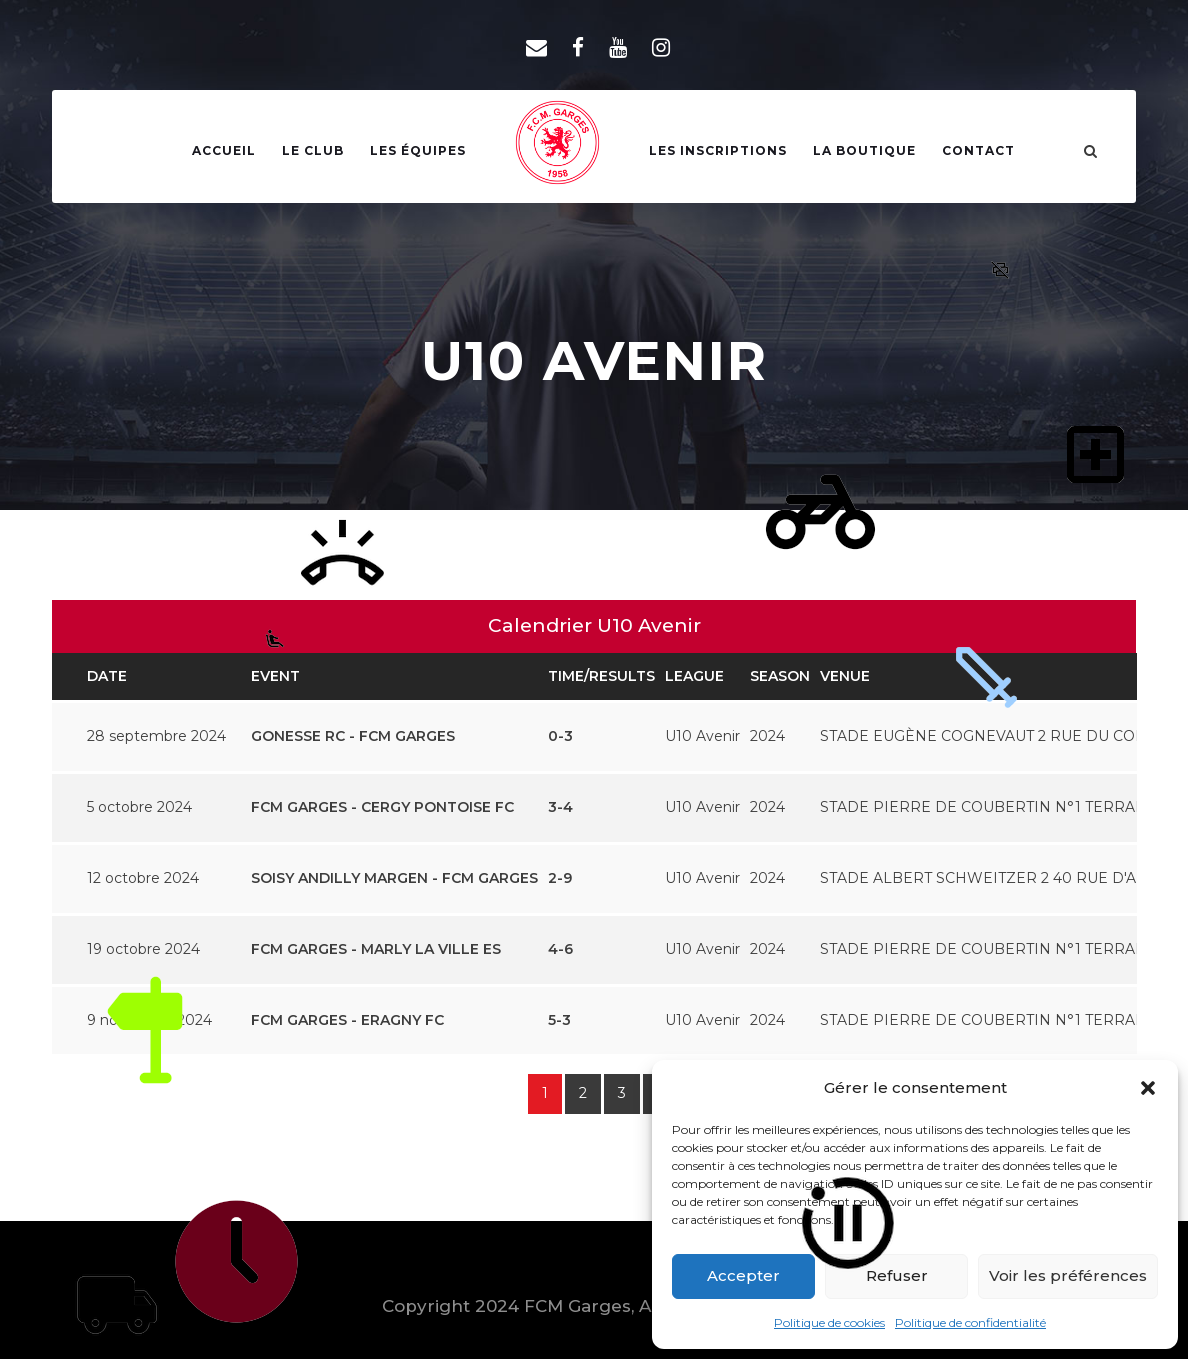 The height and width of the screenshot is (1359, 1188). Describe the element at coordinates (275, 639) in the screenshot. I see `select extra legroom seating option` at that location.